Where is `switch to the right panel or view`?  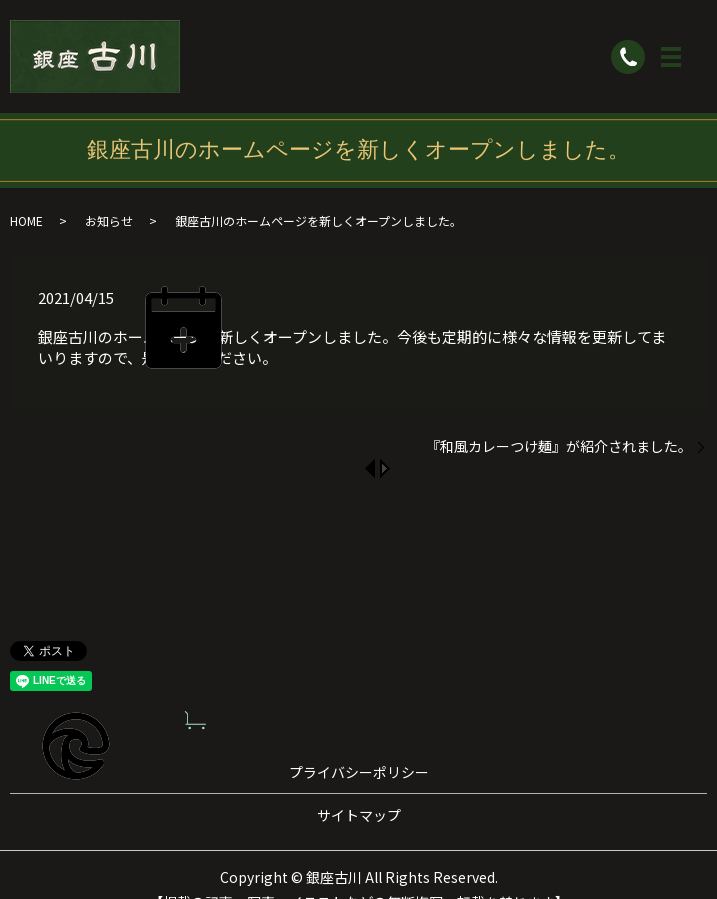
switch to the right panel or view is located at coordinates (377, 468).